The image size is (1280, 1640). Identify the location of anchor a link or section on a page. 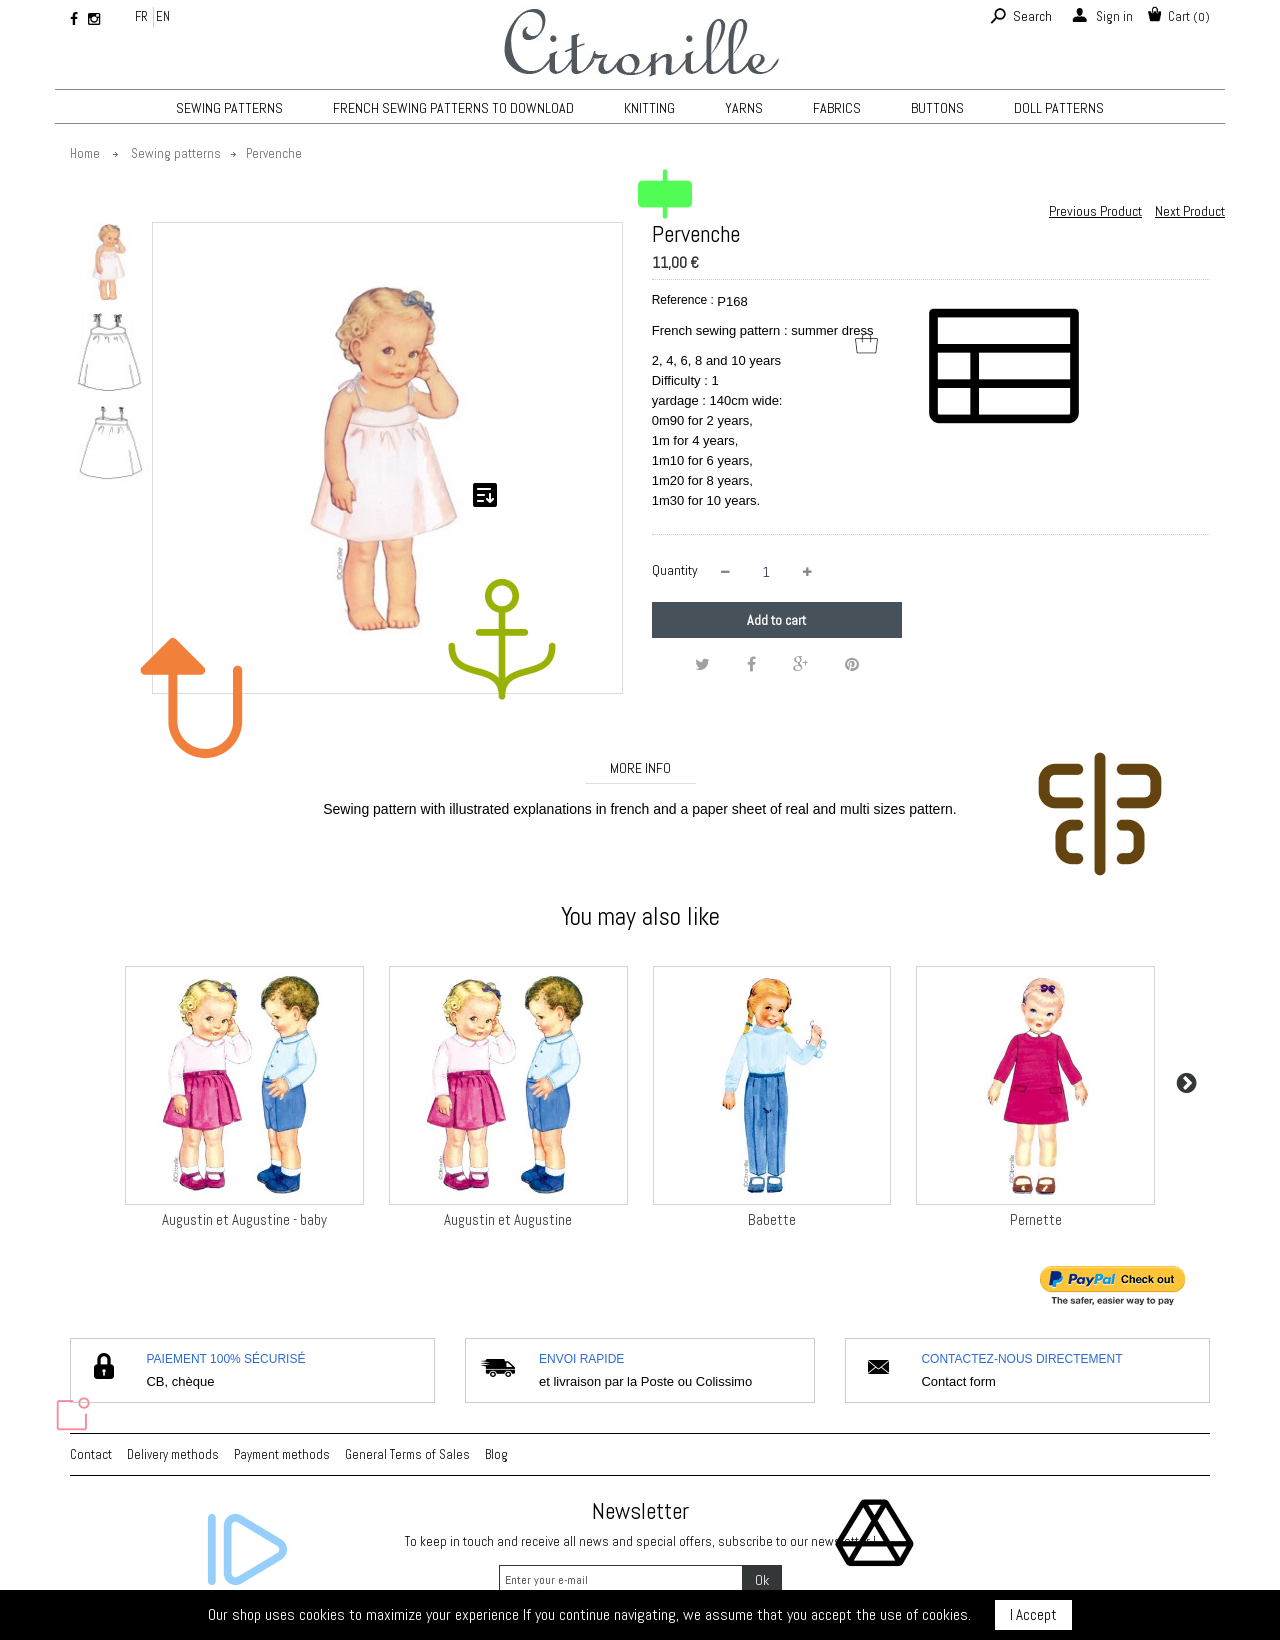
(502, 637).